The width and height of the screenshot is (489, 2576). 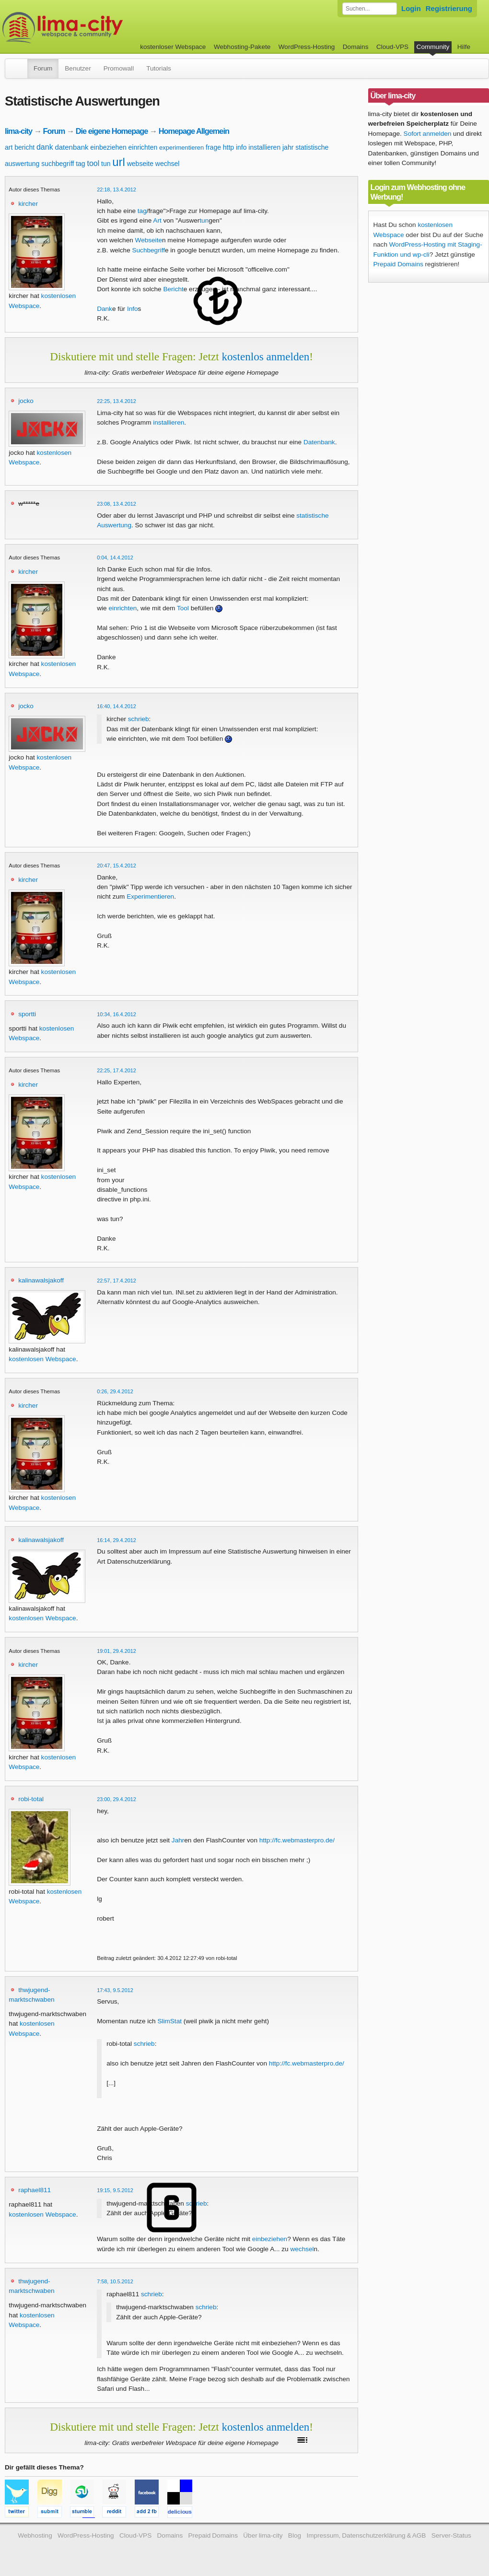 I want to click on view table of contents, so click(x=302, y=2440).